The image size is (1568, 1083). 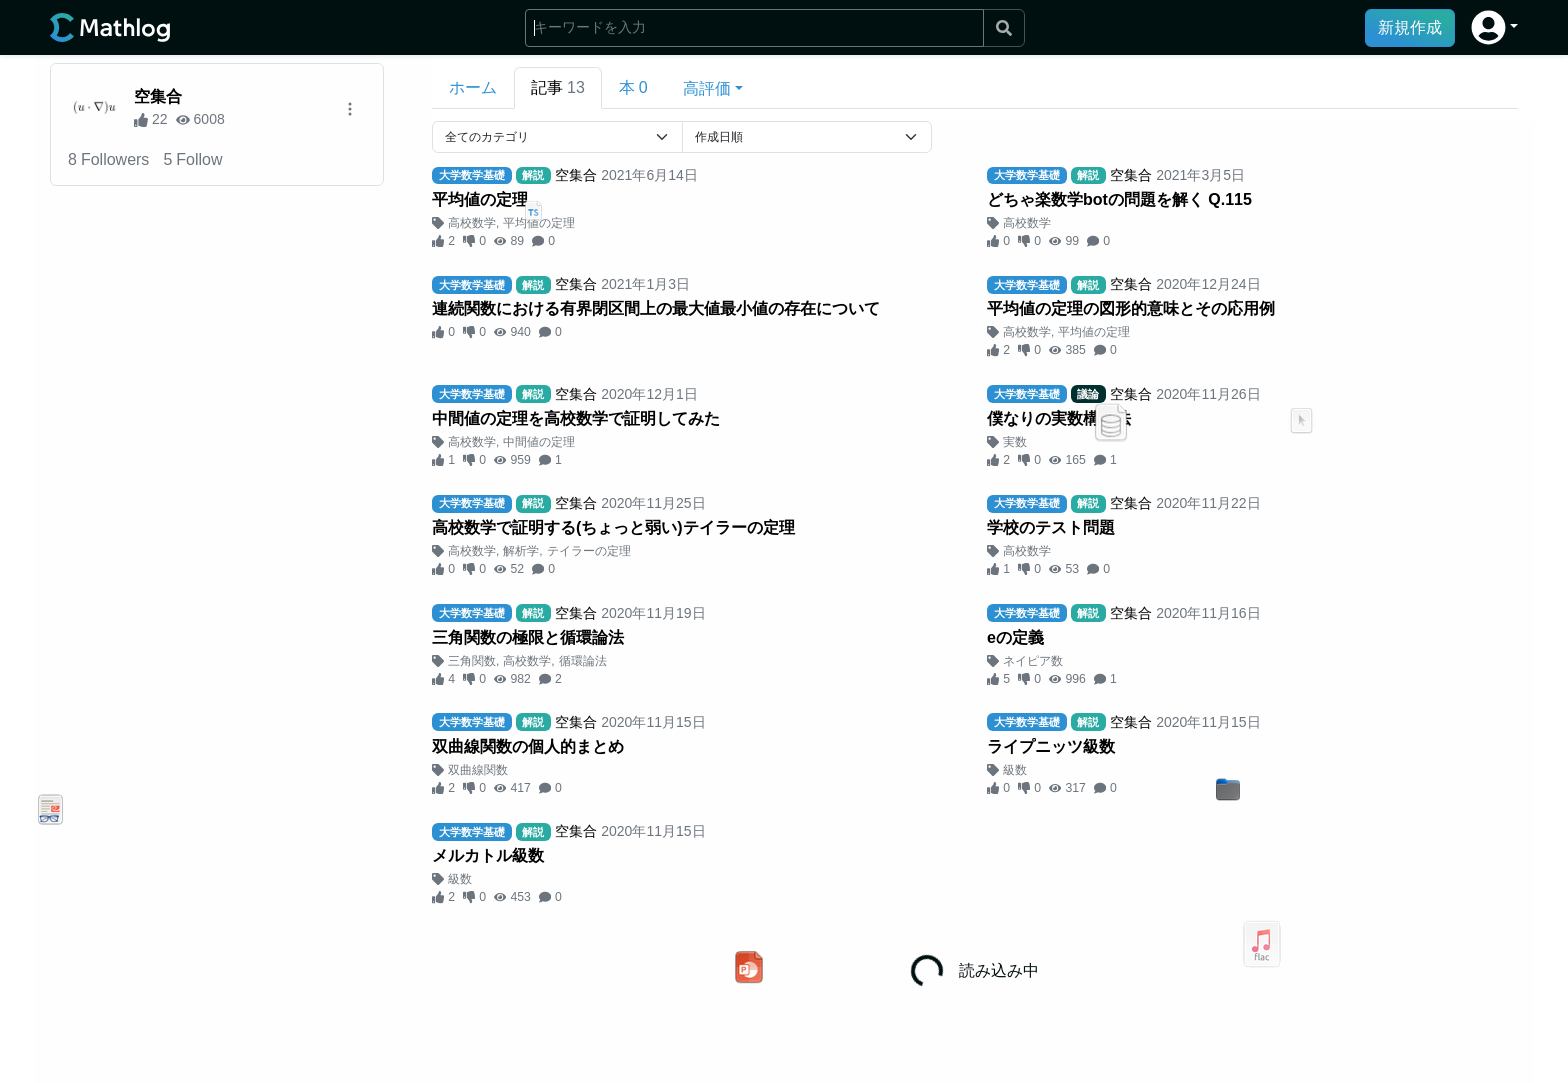 I want to click on open an sql database file, so click(x=1111, y=422).